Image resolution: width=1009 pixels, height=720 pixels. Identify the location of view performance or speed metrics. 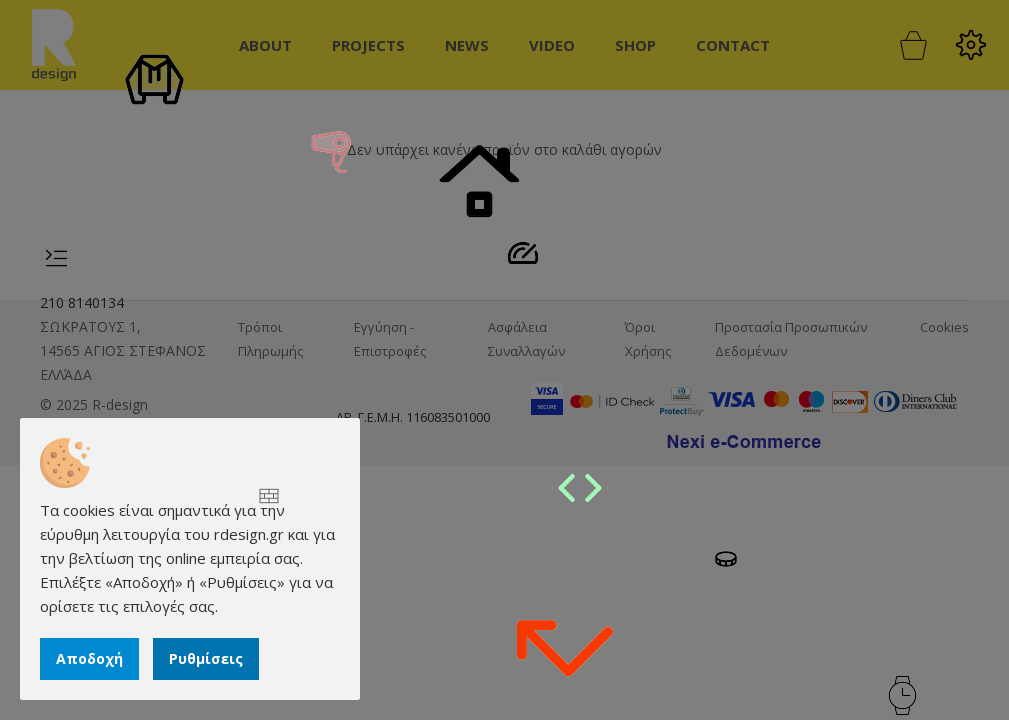
(523, 254).